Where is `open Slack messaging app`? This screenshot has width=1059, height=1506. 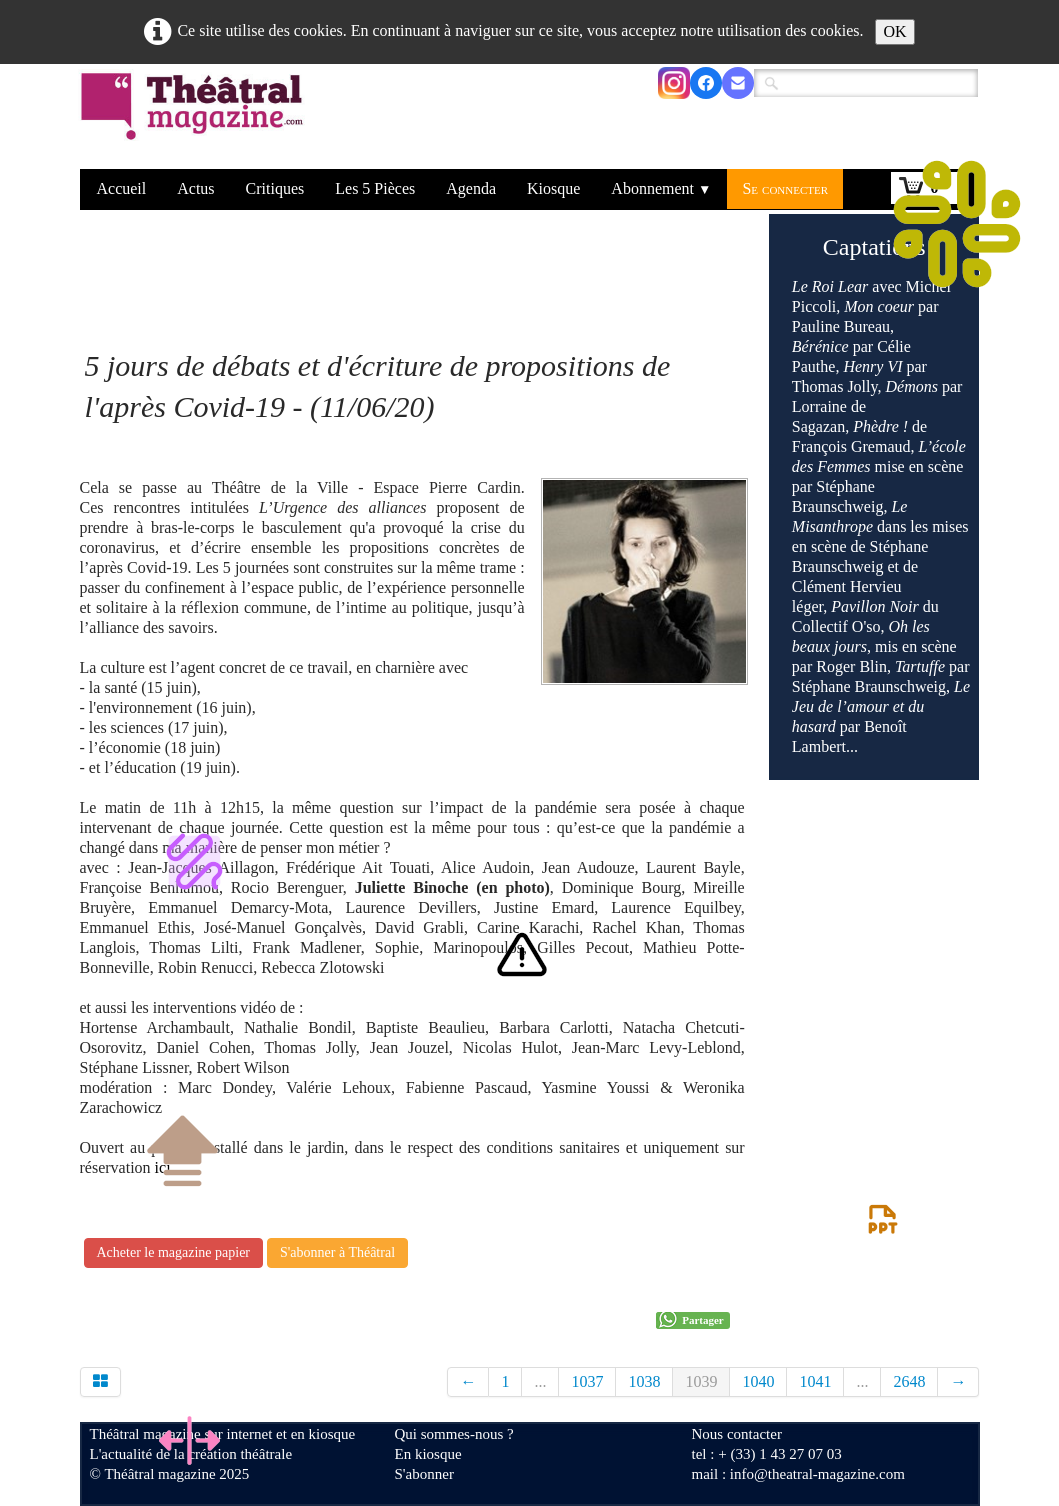 open Slack messaging app is located at coordinates (957, 224).